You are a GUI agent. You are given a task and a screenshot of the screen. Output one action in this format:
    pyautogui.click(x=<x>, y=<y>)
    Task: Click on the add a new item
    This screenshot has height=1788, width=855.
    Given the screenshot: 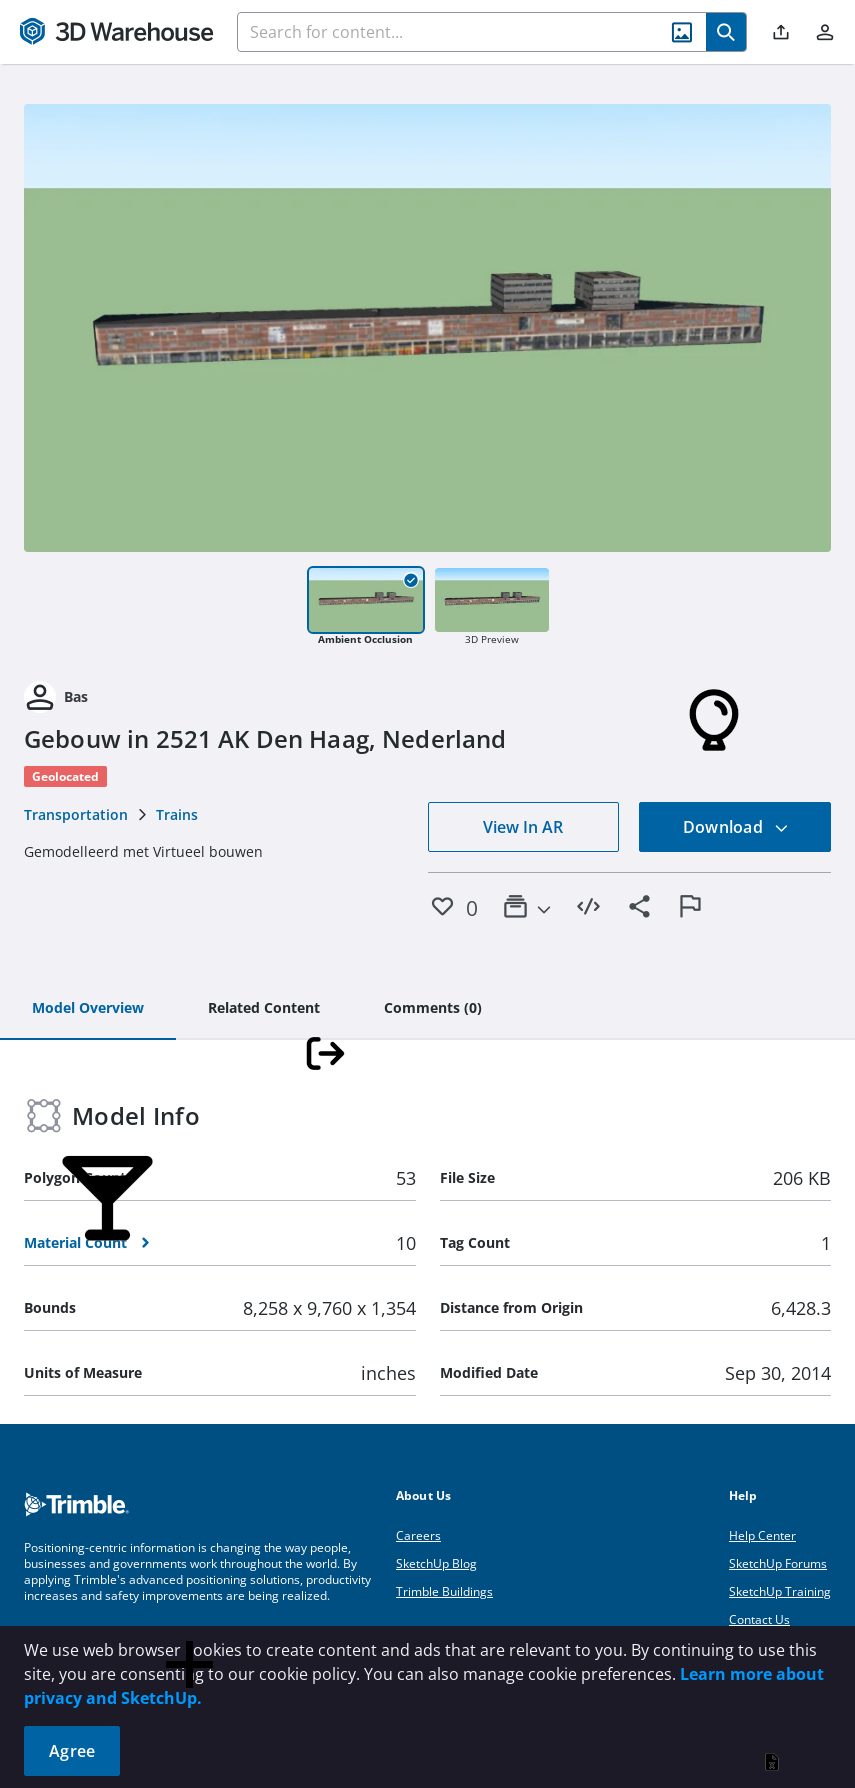 What is the action you would take?
    pyautogui.click(x=189, y=1664)
    